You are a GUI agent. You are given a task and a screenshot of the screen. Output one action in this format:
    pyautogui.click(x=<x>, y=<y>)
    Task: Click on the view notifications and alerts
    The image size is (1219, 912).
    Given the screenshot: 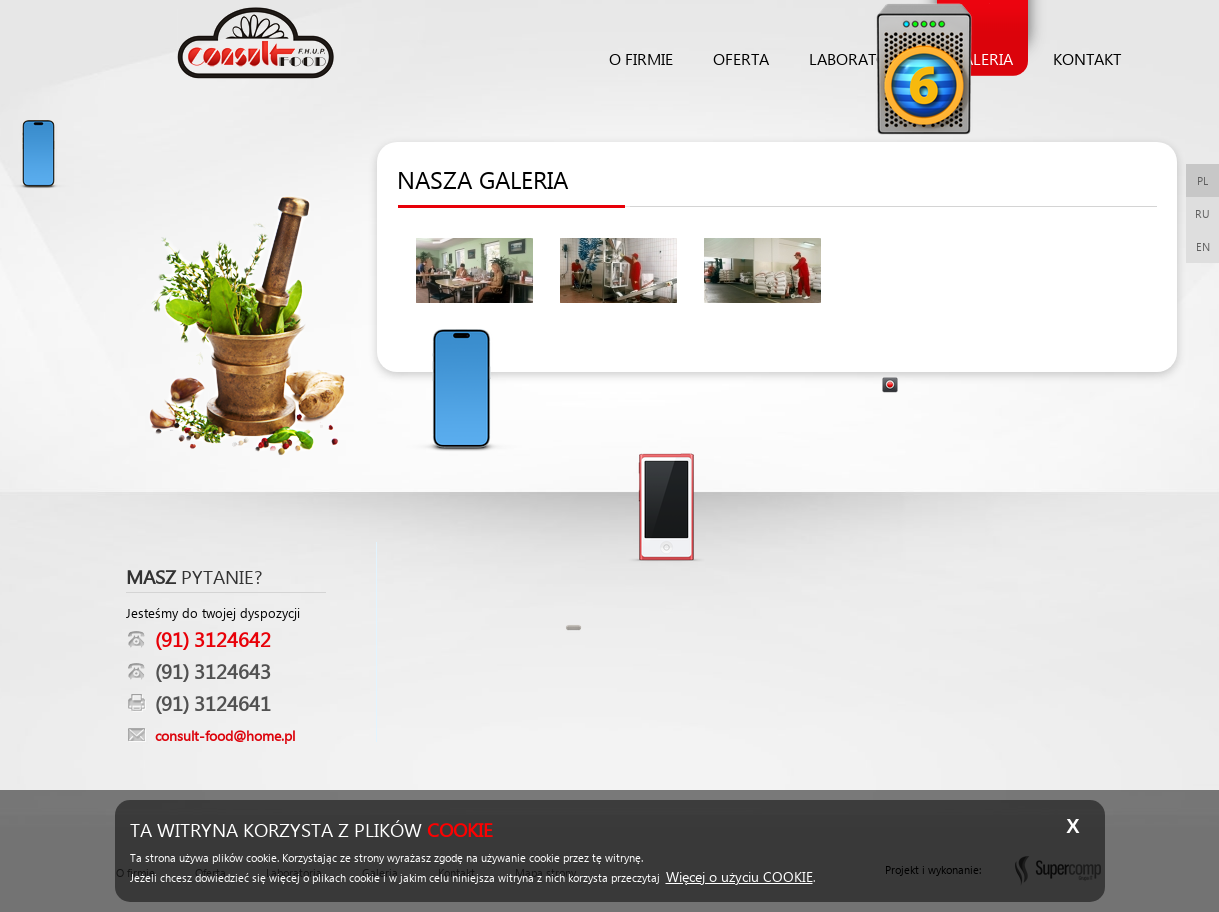 What is the action you would take?
    pyautogui.click(x=890, y=385)
    